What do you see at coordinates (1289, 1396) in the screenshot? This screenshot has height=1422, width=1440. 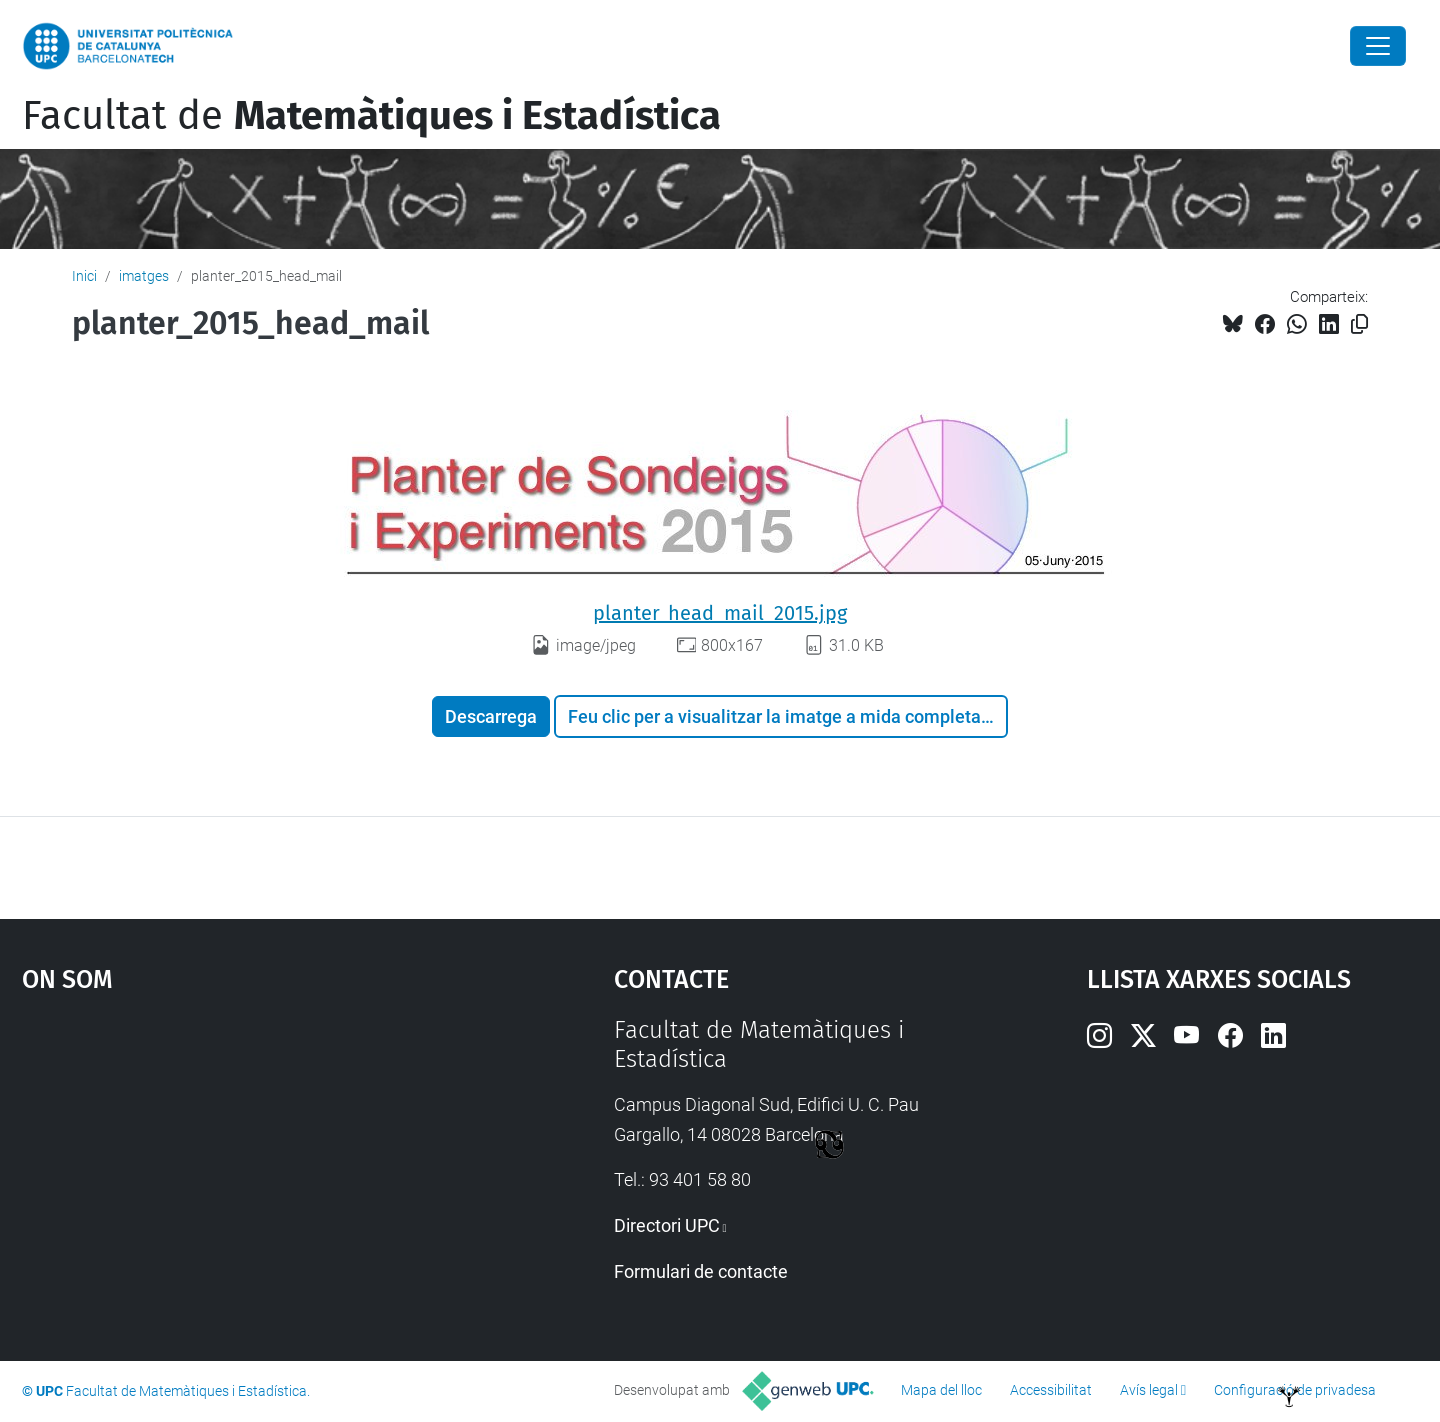 I see `indicates a trap or hazard in gameplay` at bounding box center [1289, 1396].